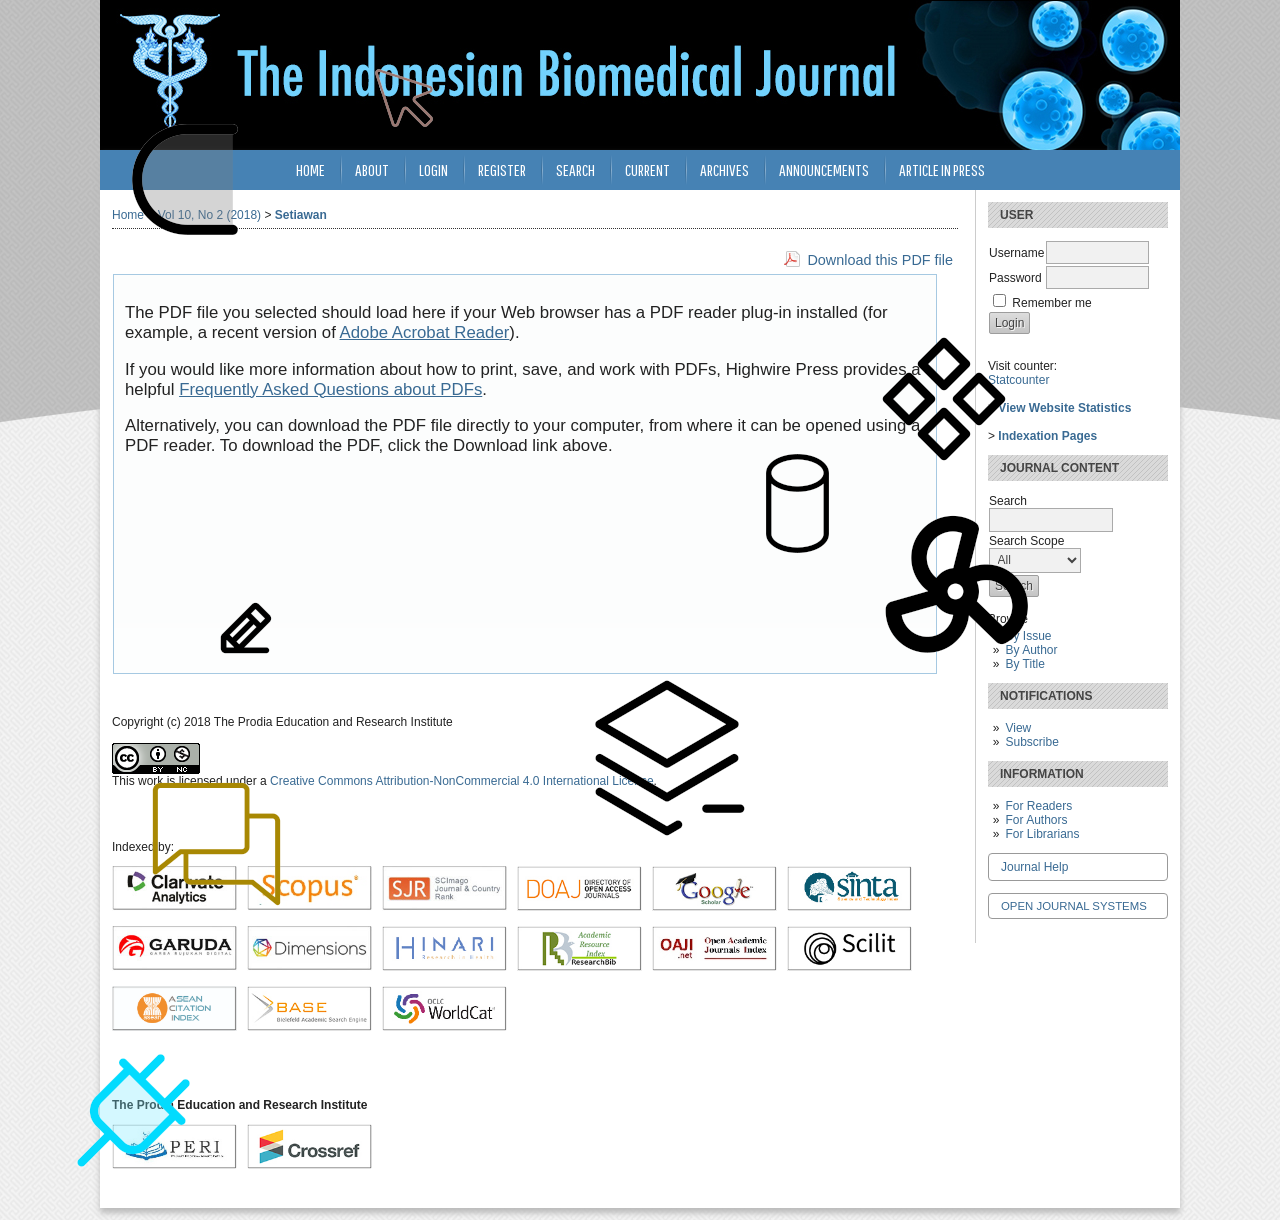 The width and height of the screenshot is (1280, 1220). What do you see at coordinates (131, 1112) in the screenshot?
I see `connect to a power source` at bounding box center [131, 1112].